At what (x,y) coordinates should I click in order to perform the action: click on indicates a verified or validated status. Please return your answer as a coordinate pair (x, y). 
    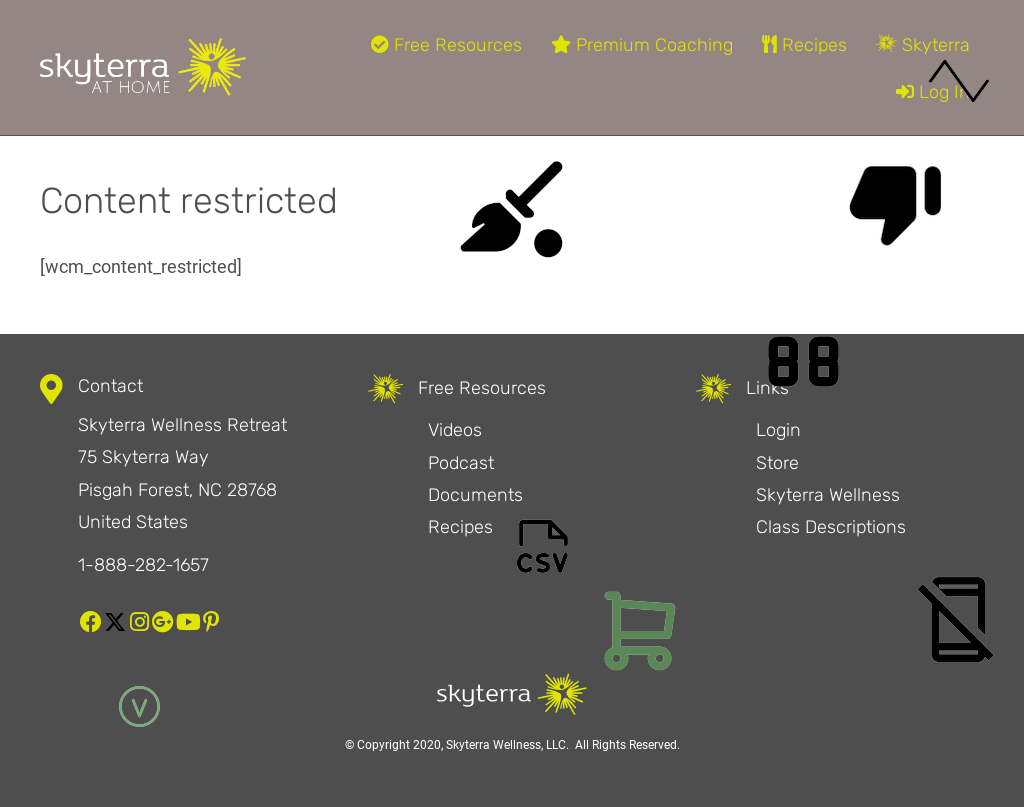
    Looking at the image, I should click on (139, 706).